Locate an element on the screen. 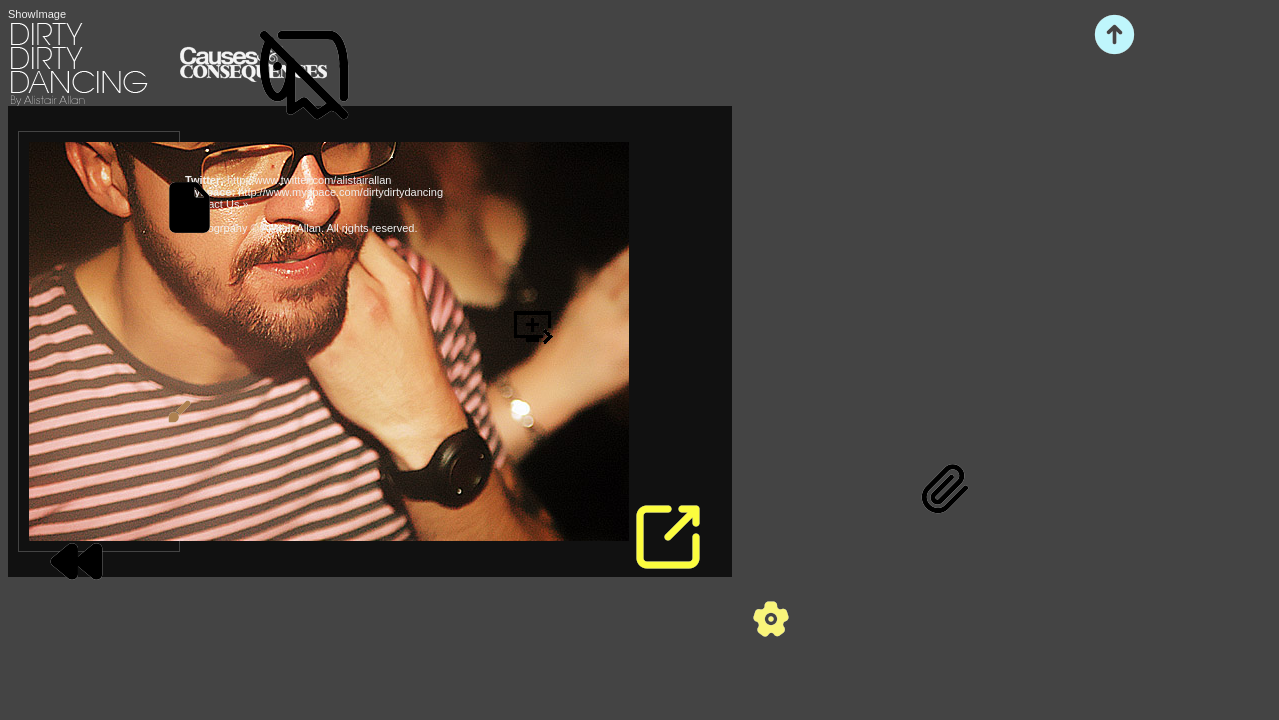  rewind or skip backward in media playback is located at coordinates (79, 561).